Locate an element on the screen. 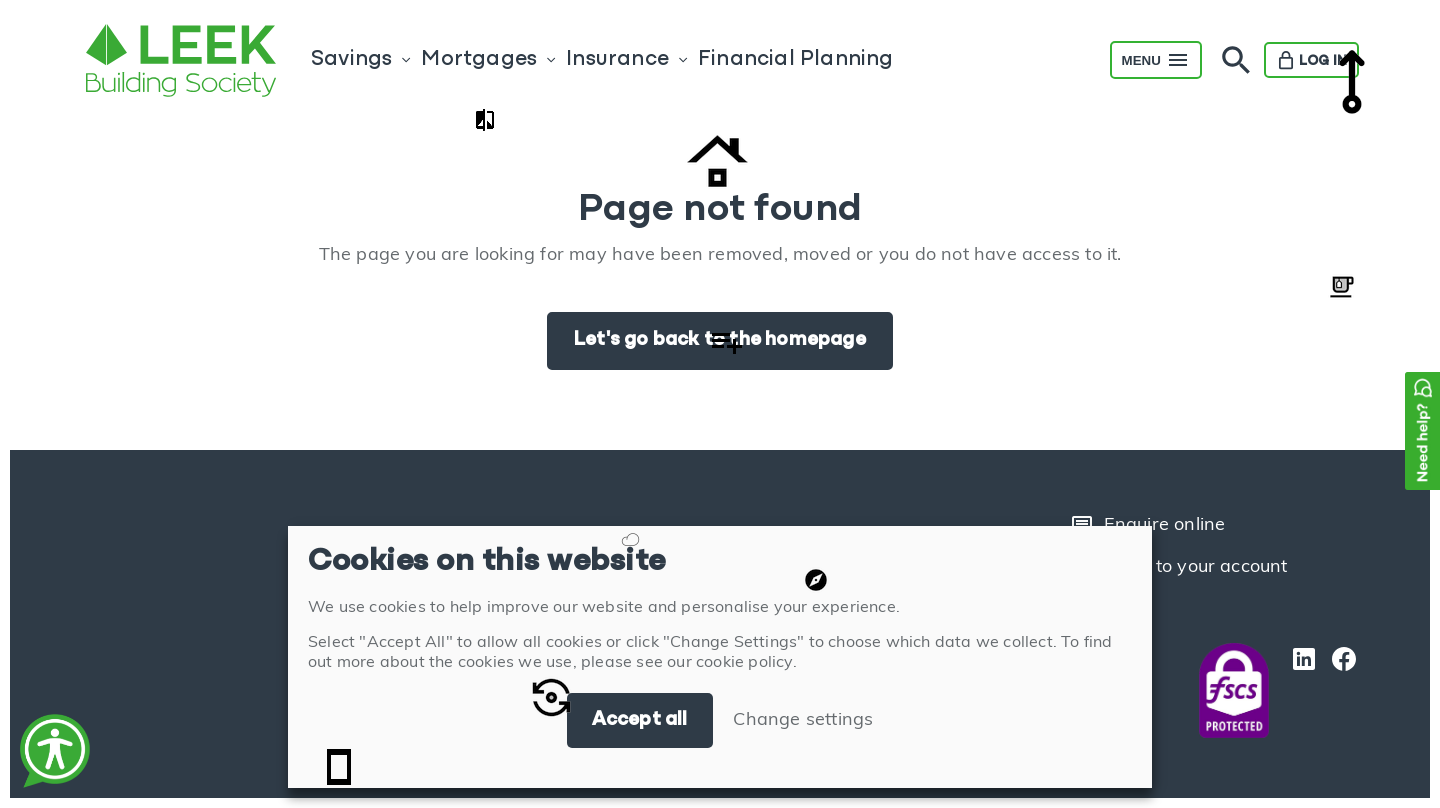 The image size is (1440, 808). set this device as primary phone is located at coordinates (339, 767).